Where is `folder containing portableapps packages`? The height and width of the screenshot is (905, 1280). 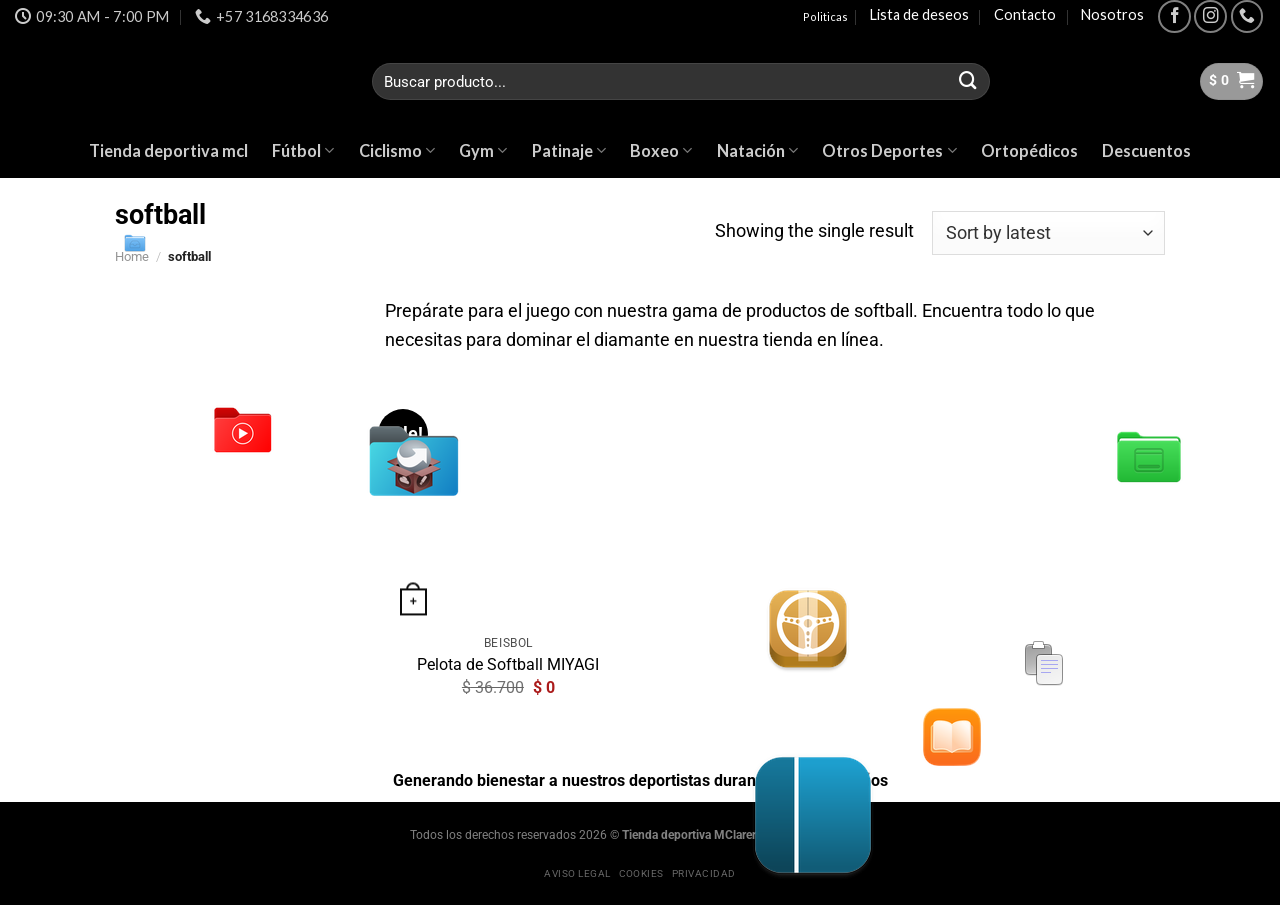
folder containing portableapps packages is located at coordinates (413, 463).